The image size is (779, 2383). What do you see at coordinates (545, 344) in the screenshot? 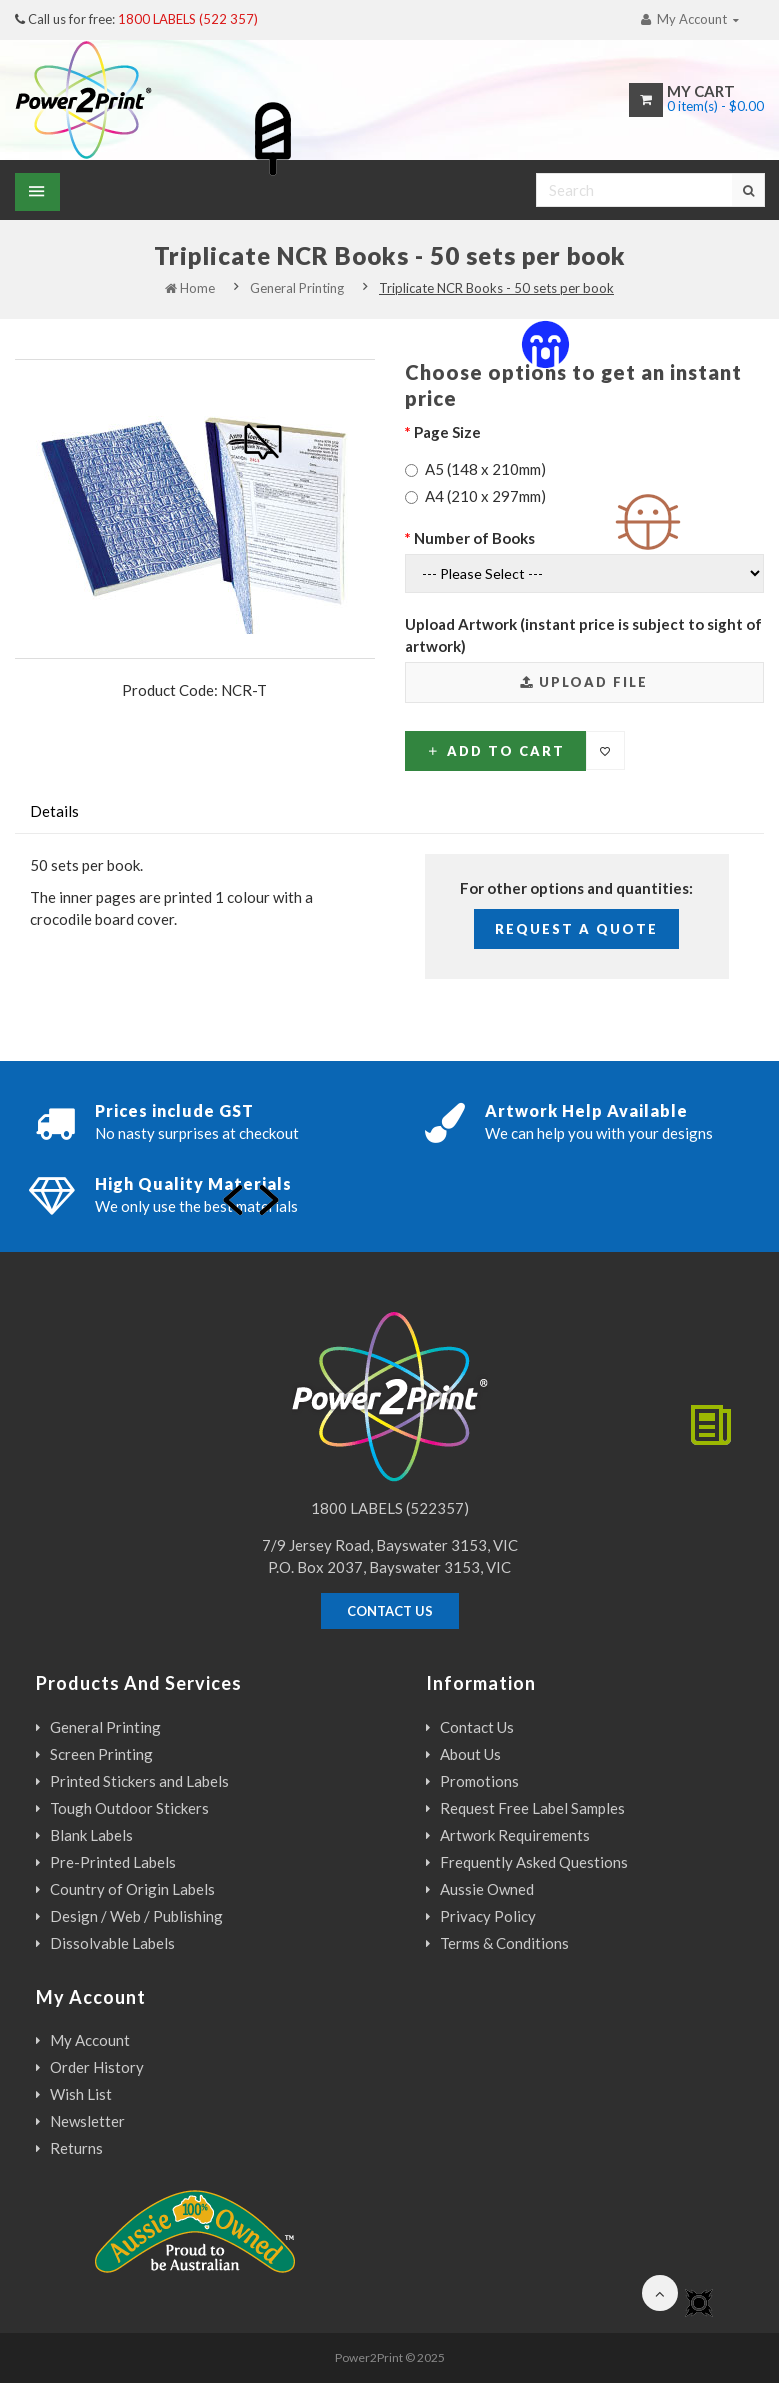
I see `indicates an error or failed action` at bounding box center [545, 344].